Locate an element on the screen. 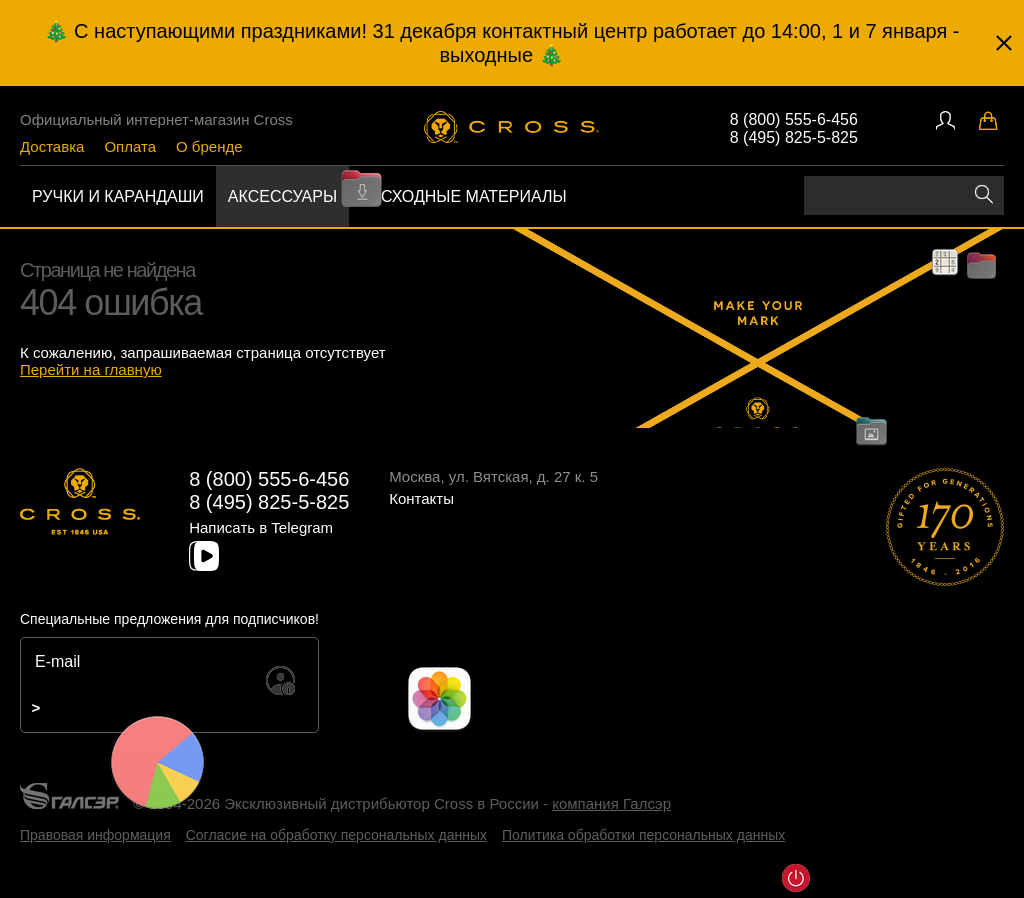 The width and height of the screenshot is (1024, 898). open your pictures folder is located at coordinates (871, 430).